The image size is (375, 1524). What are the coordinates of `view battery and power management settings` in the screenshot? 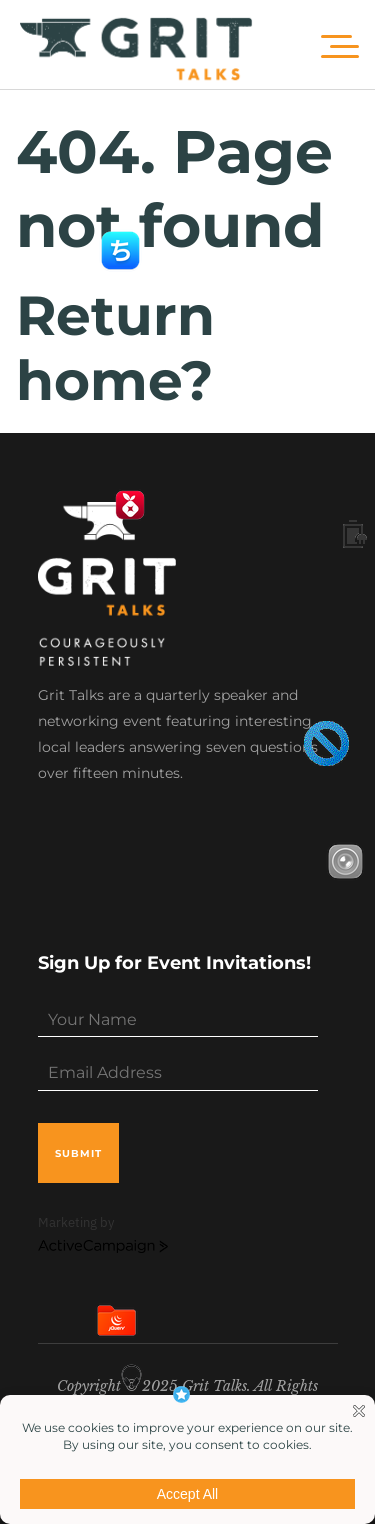 It's located at (353, 534).